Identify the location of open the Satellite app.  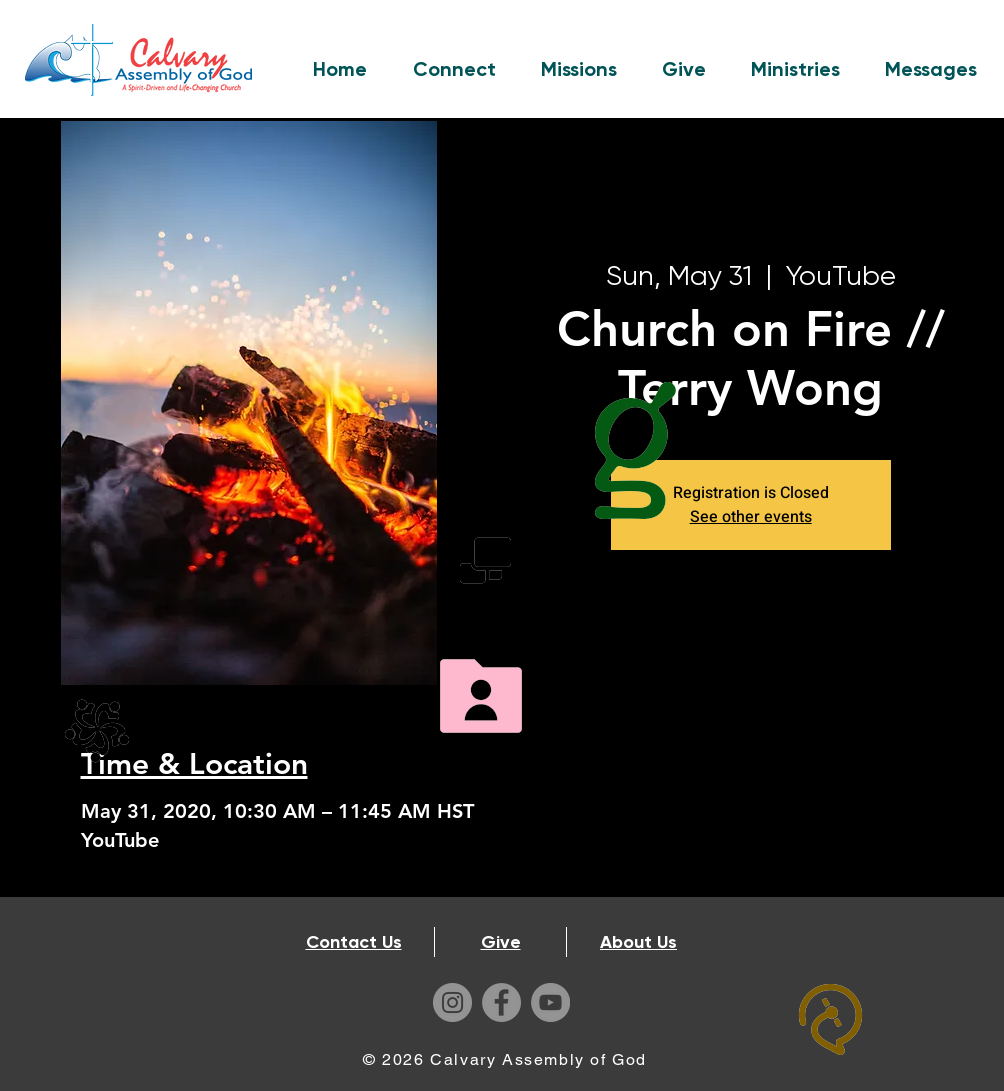
(830, 1019).